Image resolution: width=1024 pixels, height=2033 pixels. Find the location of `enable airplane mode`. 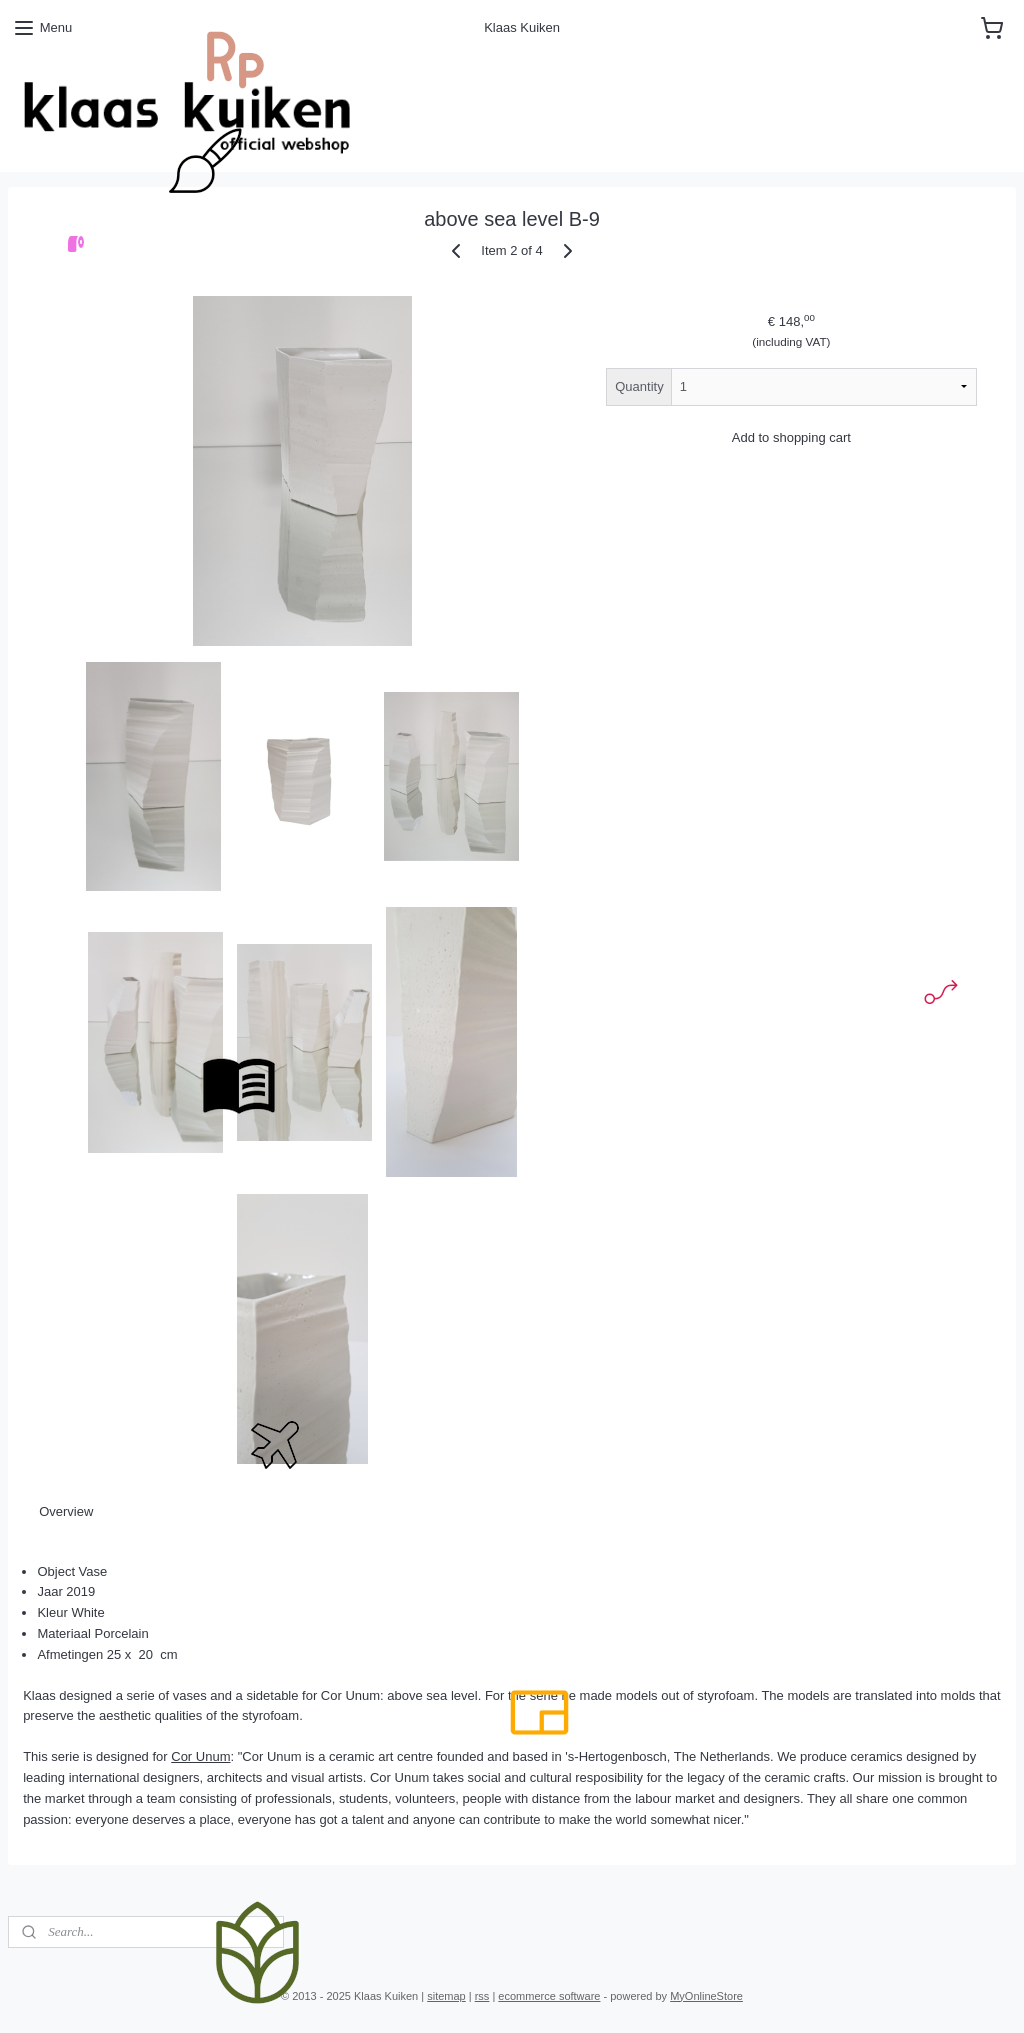

enable airplane mode is located at coordinates (276, 1444).